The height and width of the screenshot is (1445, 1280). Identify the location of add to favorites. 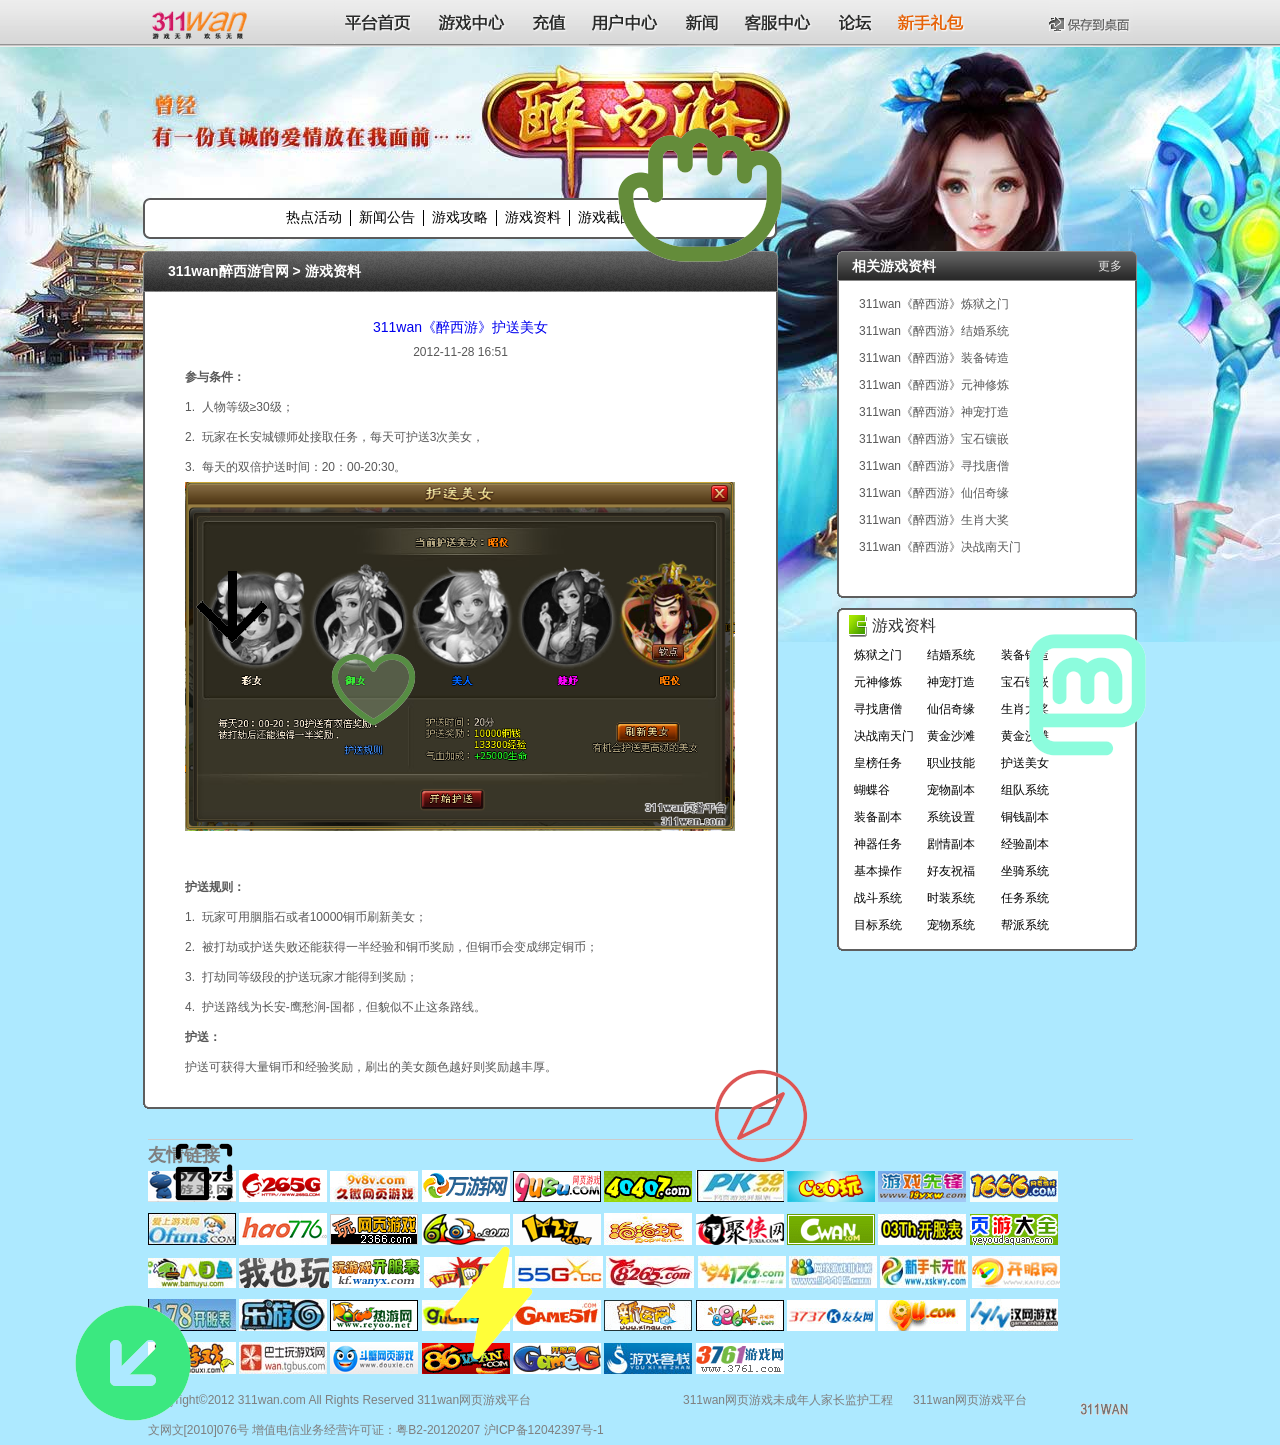
(373, 686).